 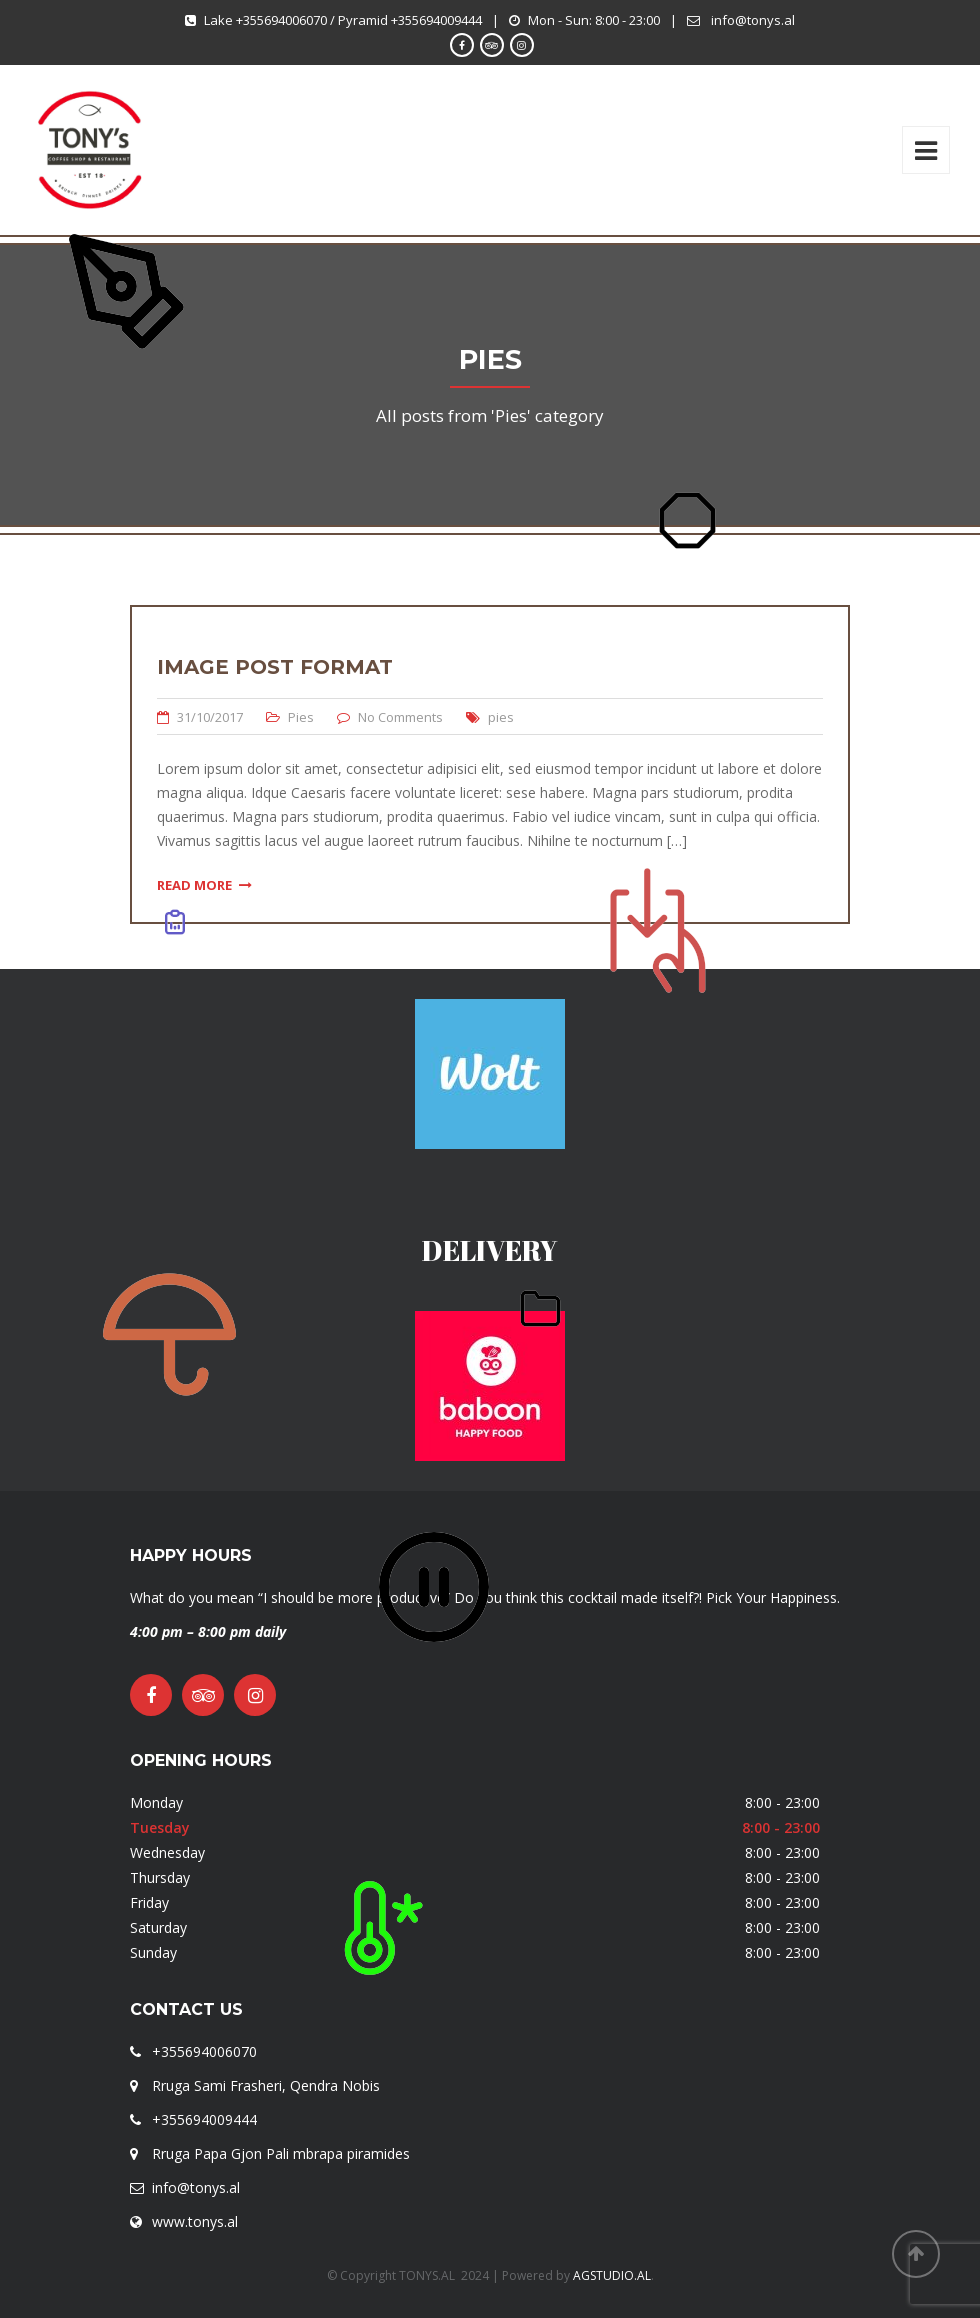 What do you see at coordinates (373, 1928) in the screenshot?
I see `indicates low temperature or cold conditions` at bounding box center [373, 1928].